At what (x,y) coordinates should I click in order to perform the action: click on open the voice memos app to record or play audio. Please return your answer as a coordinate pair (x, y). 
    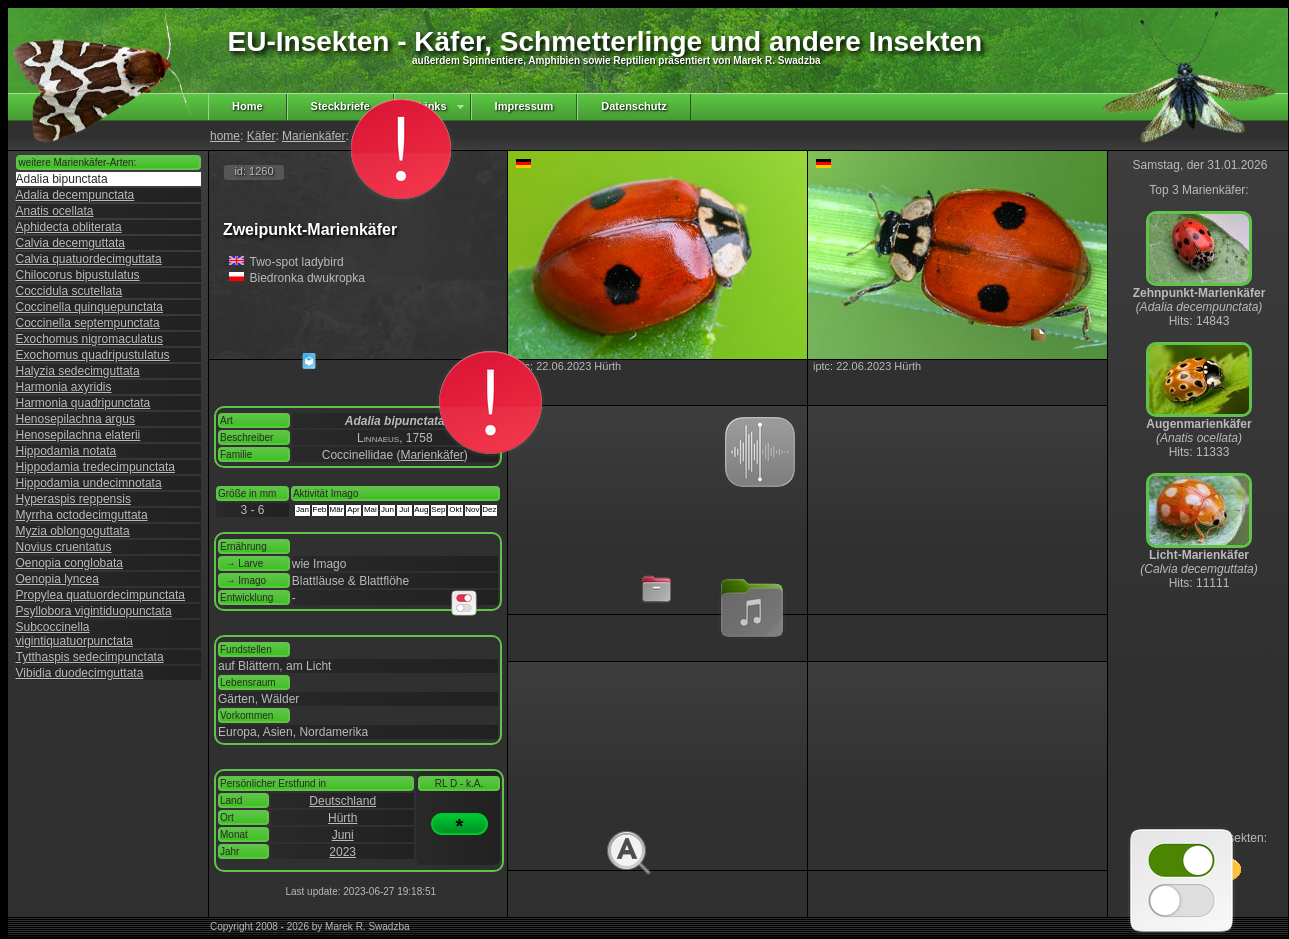
    Looking at the image, I should click on (760, 452).